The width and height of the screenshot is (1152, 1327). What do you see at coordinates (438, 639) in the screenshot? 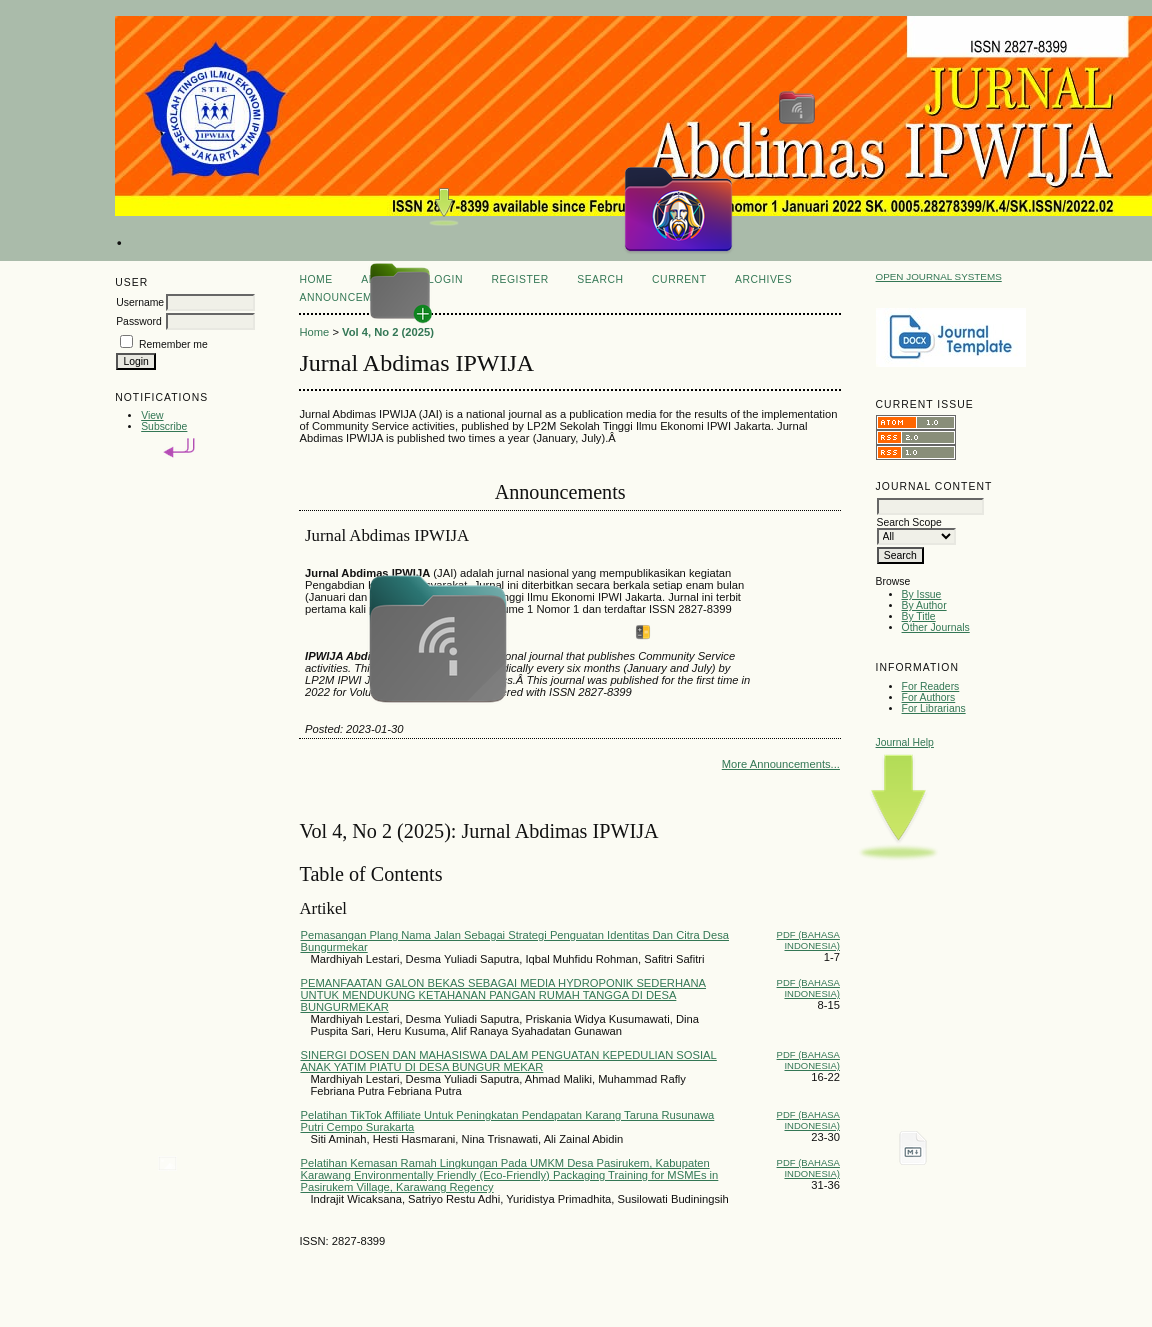
I see `open insync cloud sync folder` at bounding box center [438, 639].